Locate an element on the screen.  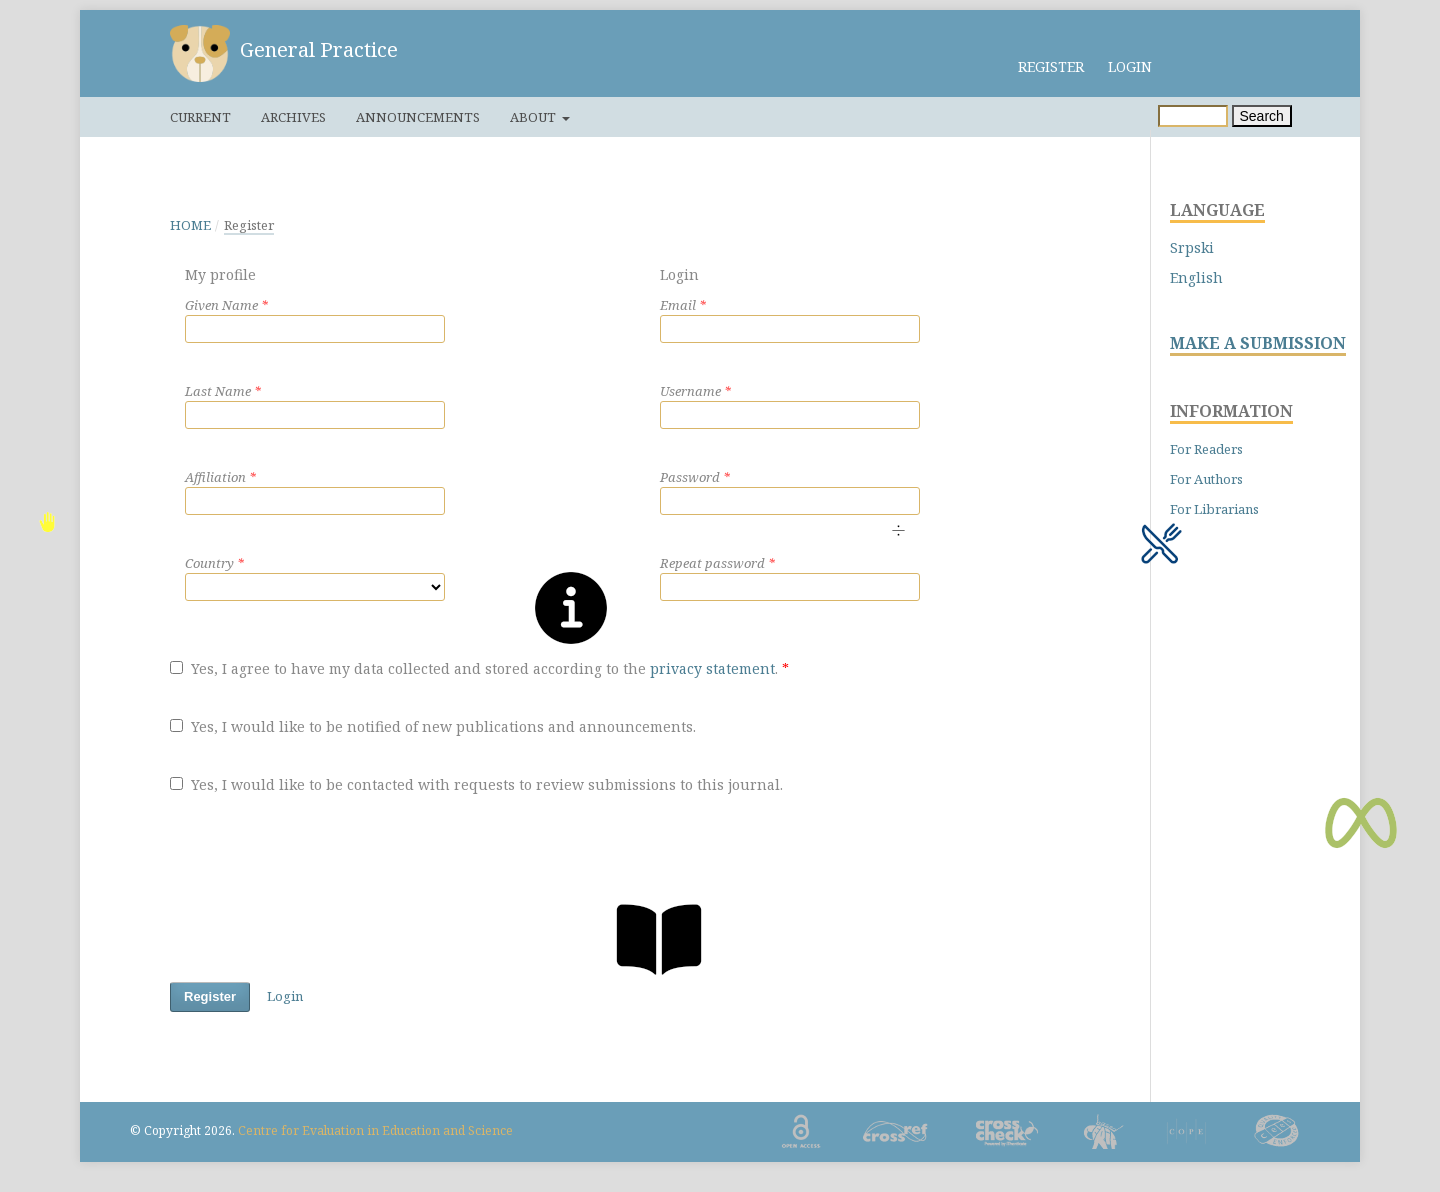
view more information or details is located at coordinates (571, 608).